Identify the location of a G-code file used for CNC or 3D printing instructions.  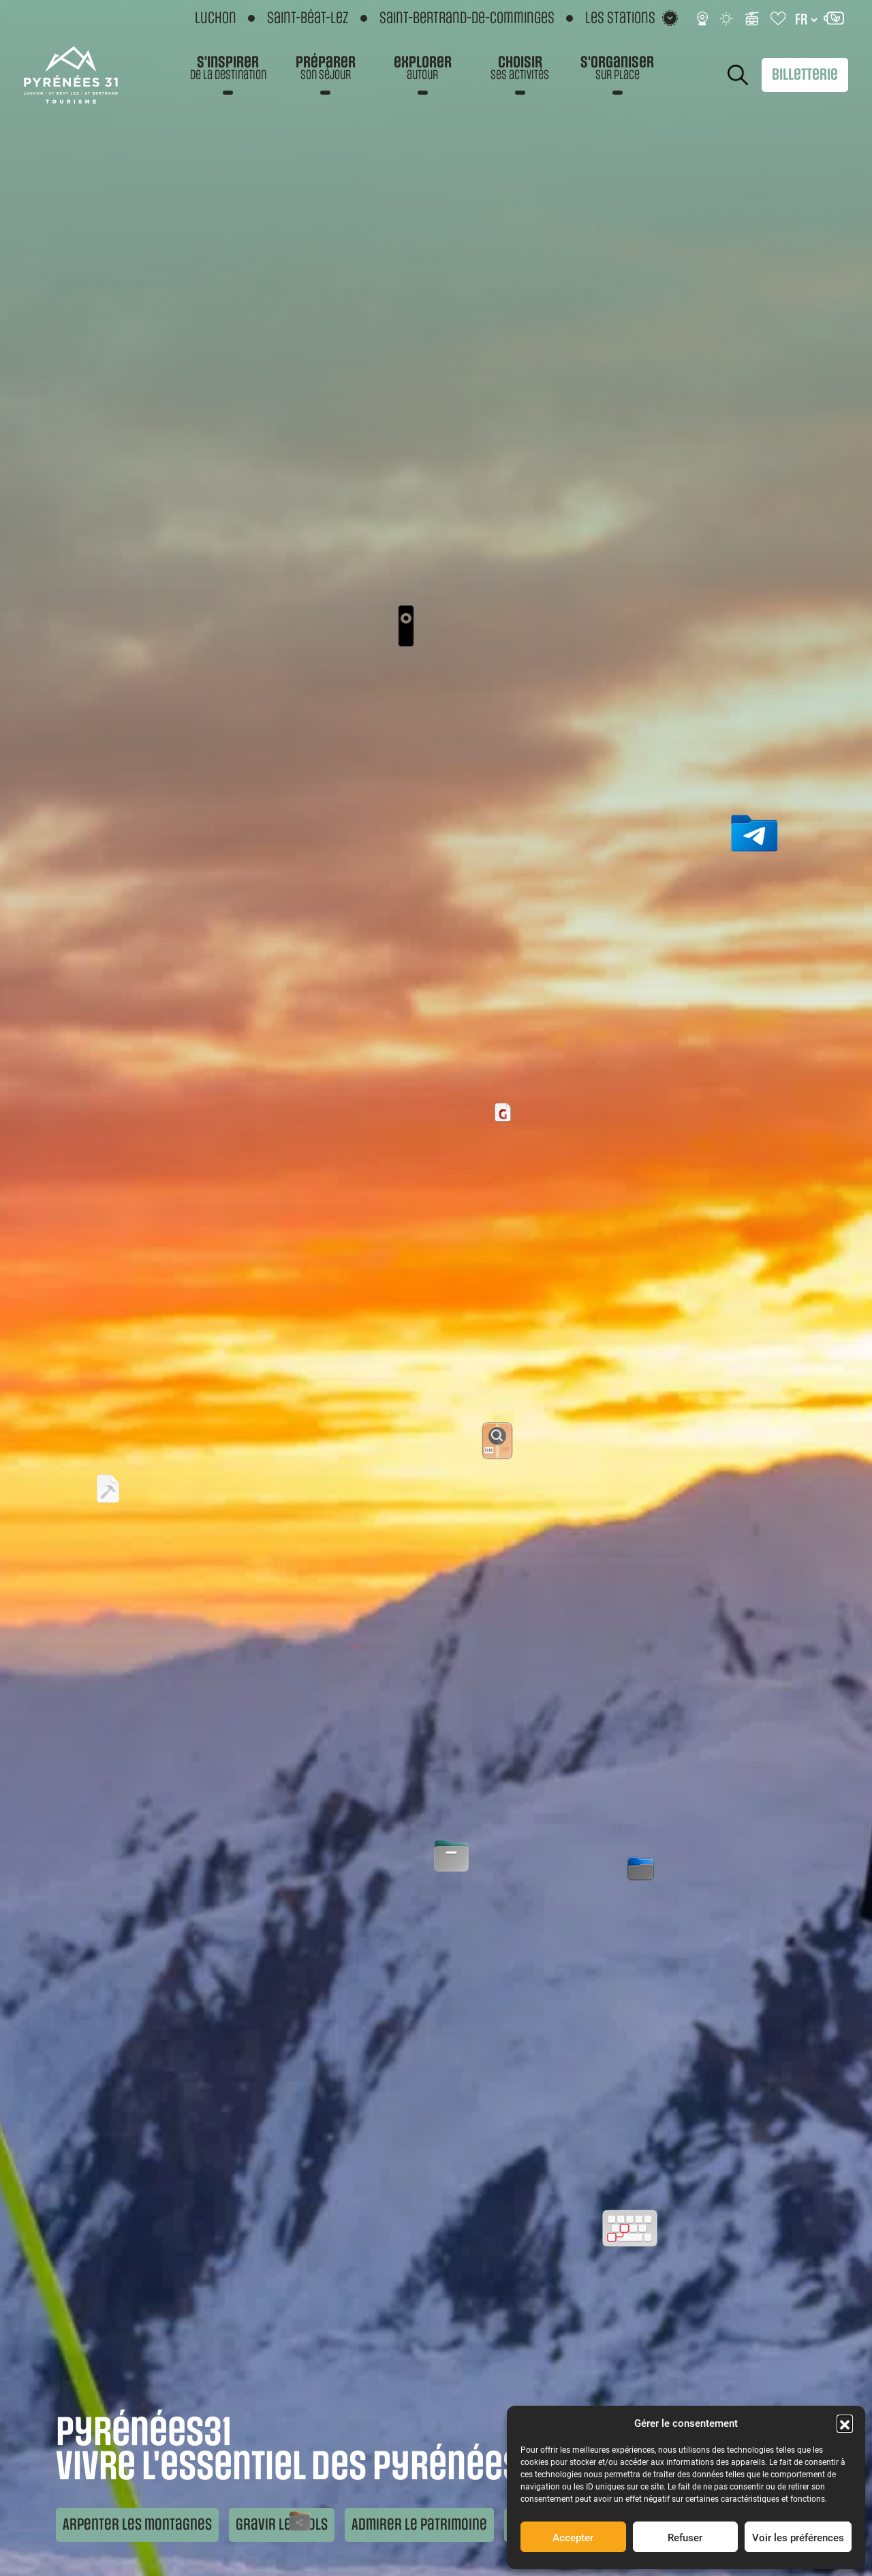
(503, 1112).